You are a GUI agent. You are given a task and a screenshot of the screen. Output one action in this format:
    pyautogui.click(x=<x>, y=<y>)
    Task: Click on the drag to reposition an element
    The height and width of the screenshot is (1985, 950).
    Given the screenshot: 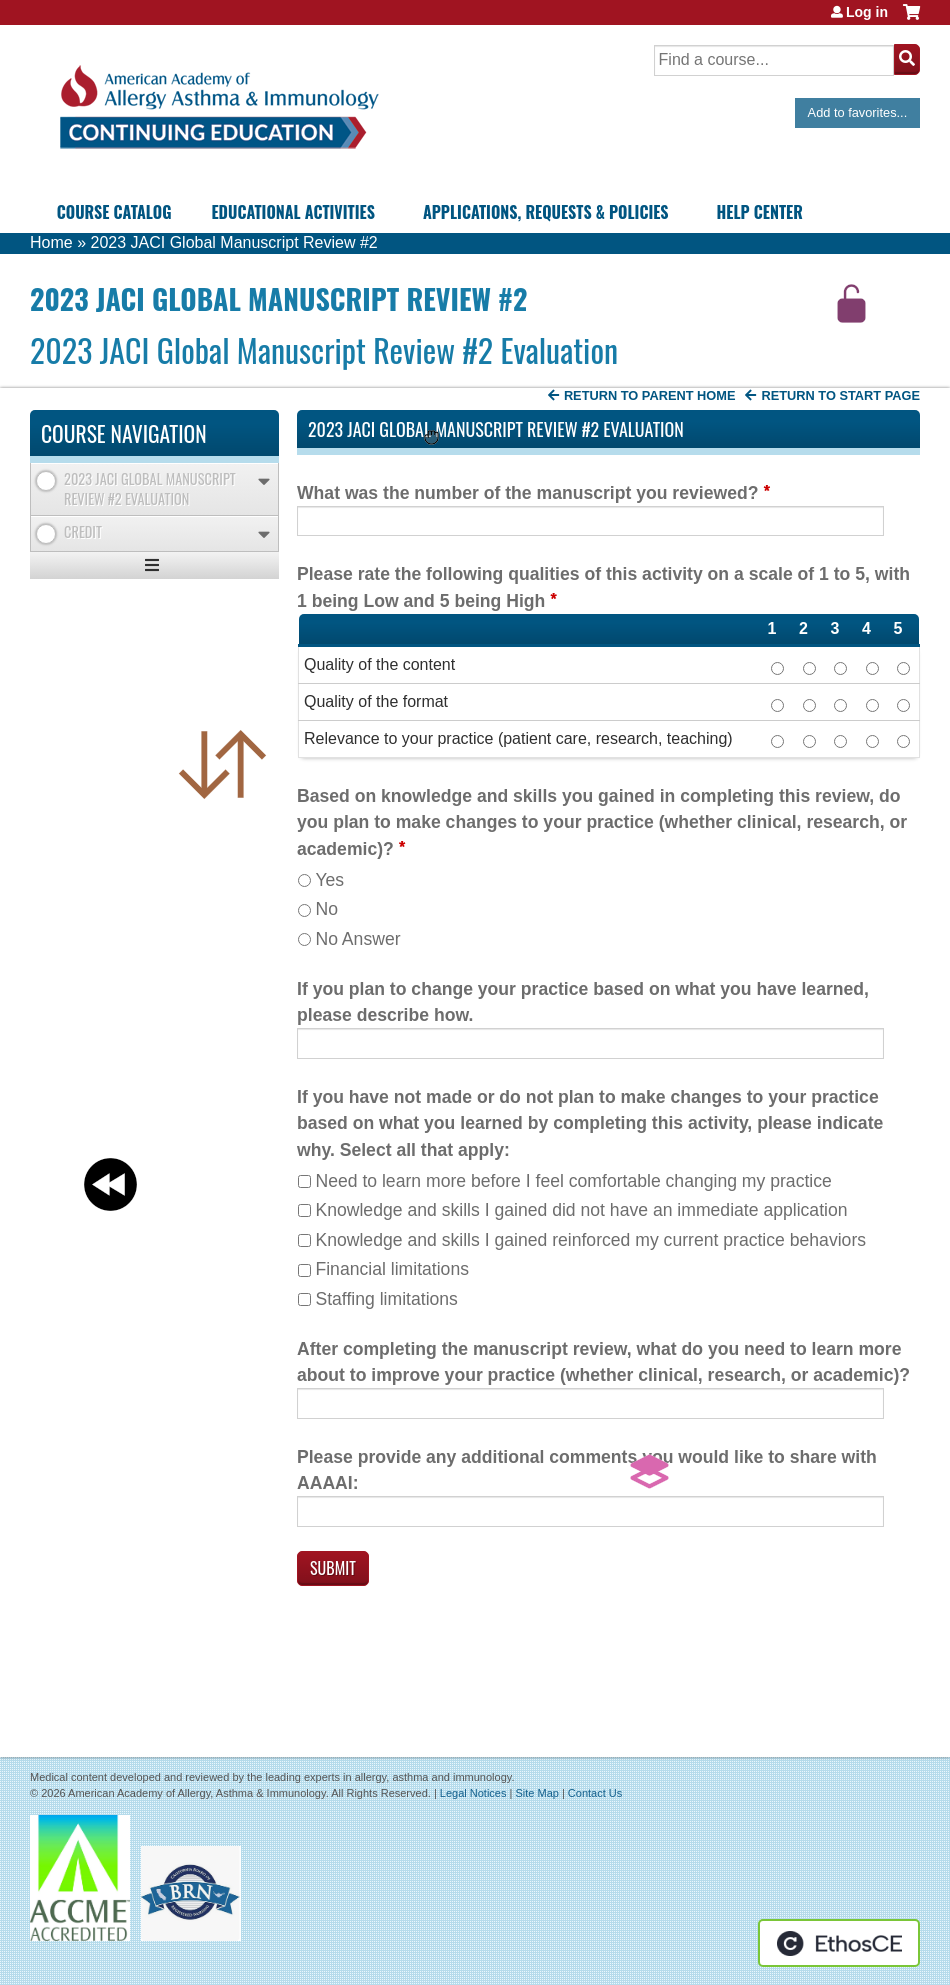 What is the action you would take?
    pyautogui.click(x=431, y=435)
    